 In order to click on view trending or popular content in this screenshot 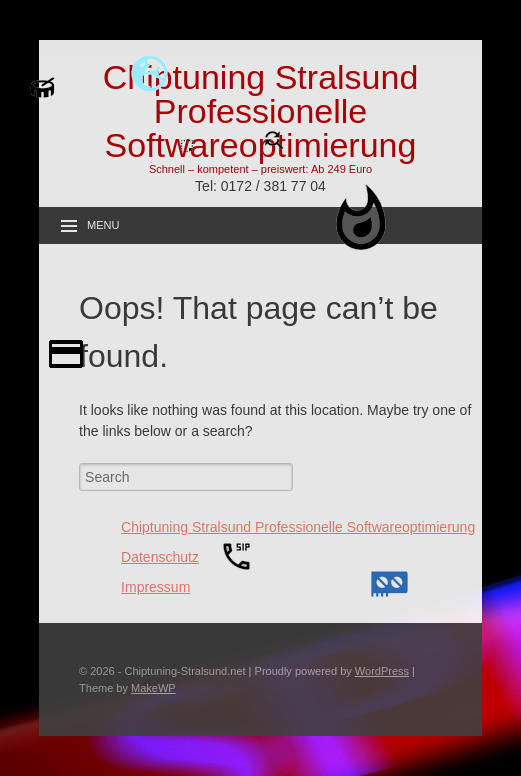, I will do `click(361, 219)`.